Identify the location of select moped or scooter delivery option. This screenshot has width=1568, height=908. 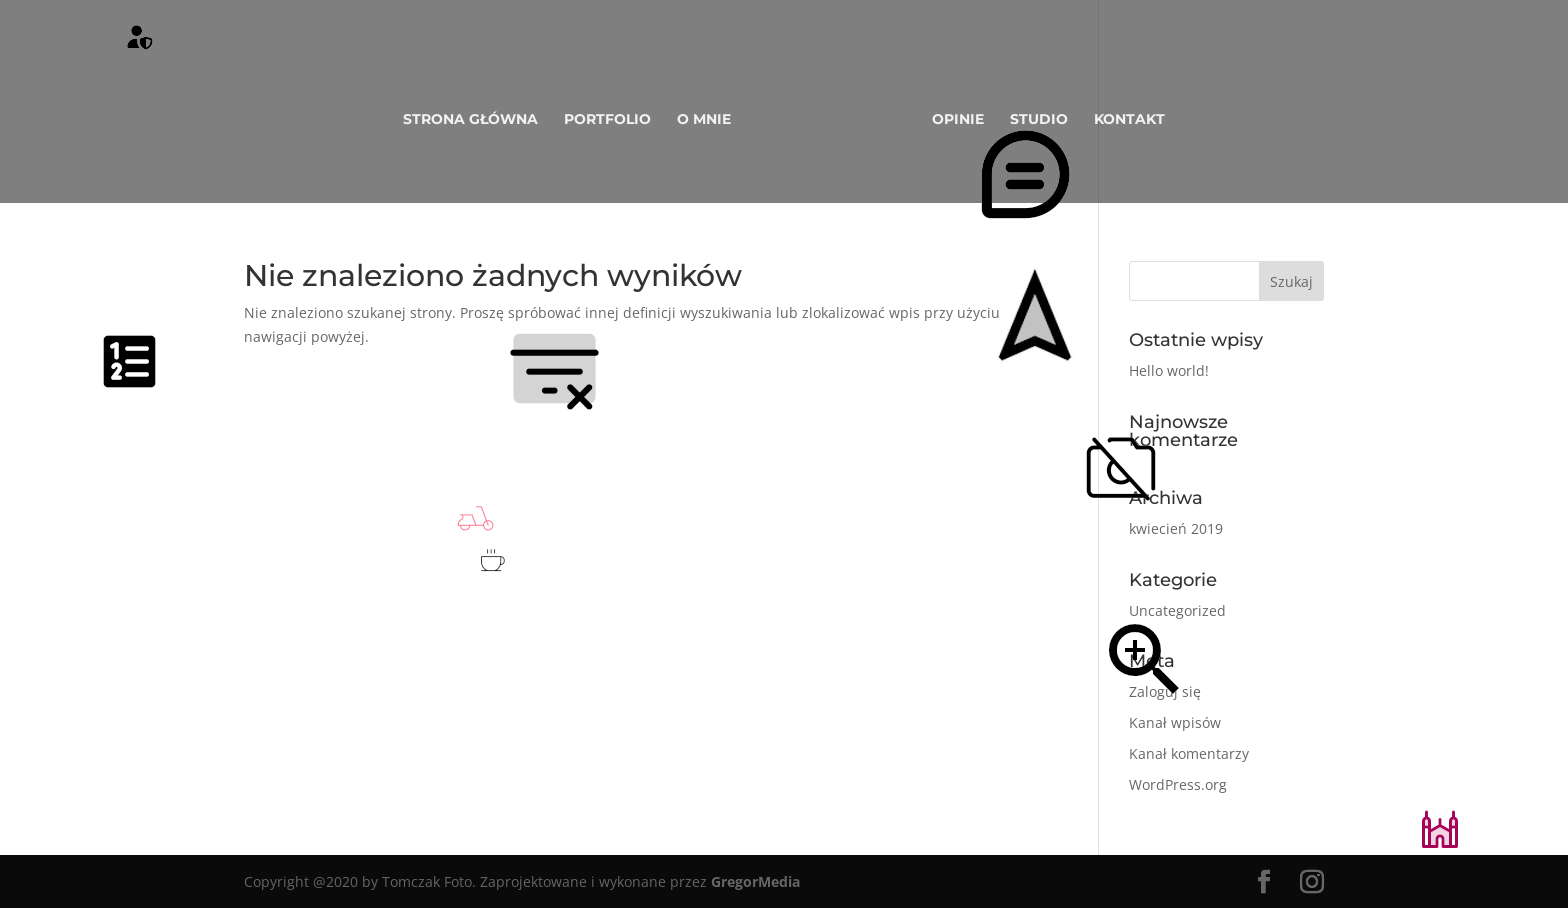
(475, 519).